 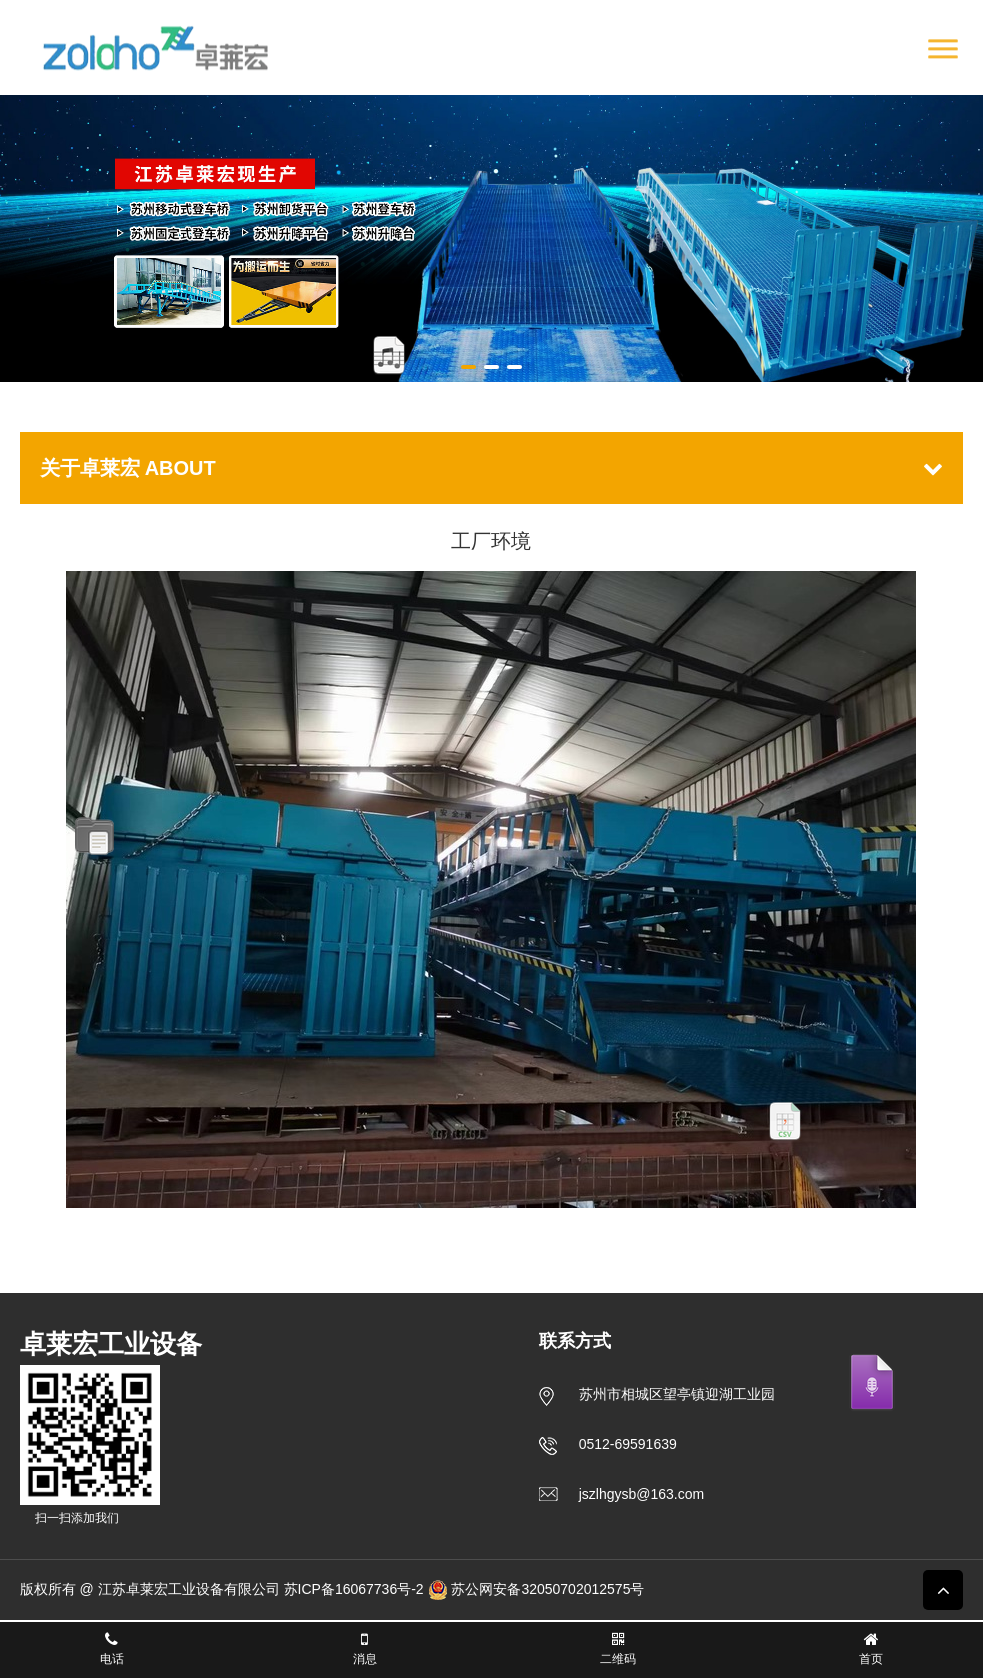 I want to click on open a file from your computer, so click(x=94, y=835).